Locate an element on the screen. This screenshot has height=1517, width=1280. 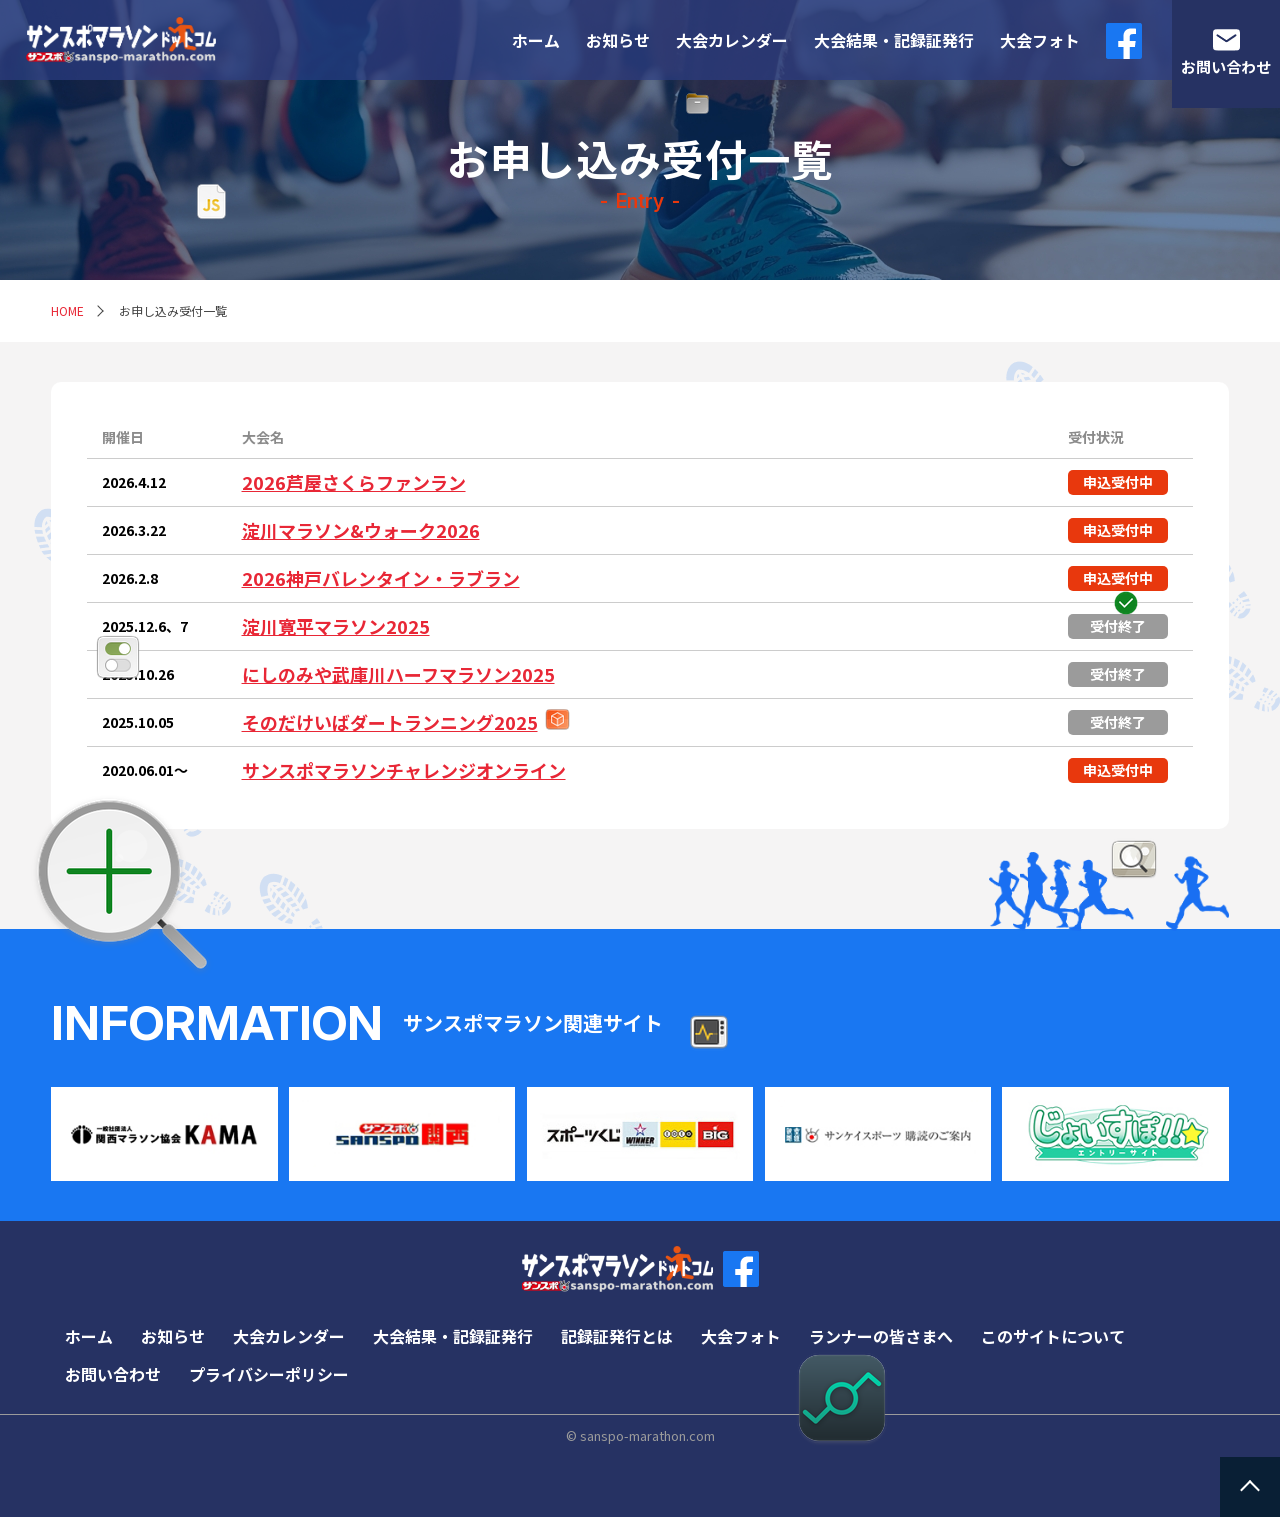
indicates file has been successfully synced and shared is located at coordinates (1126, 603).